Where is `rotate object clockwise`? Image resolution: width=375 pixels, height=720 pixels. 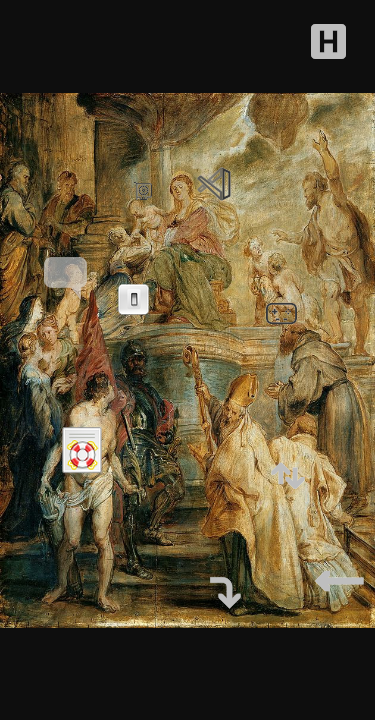 rotate object clockwise is located at coordinates (224, 591).